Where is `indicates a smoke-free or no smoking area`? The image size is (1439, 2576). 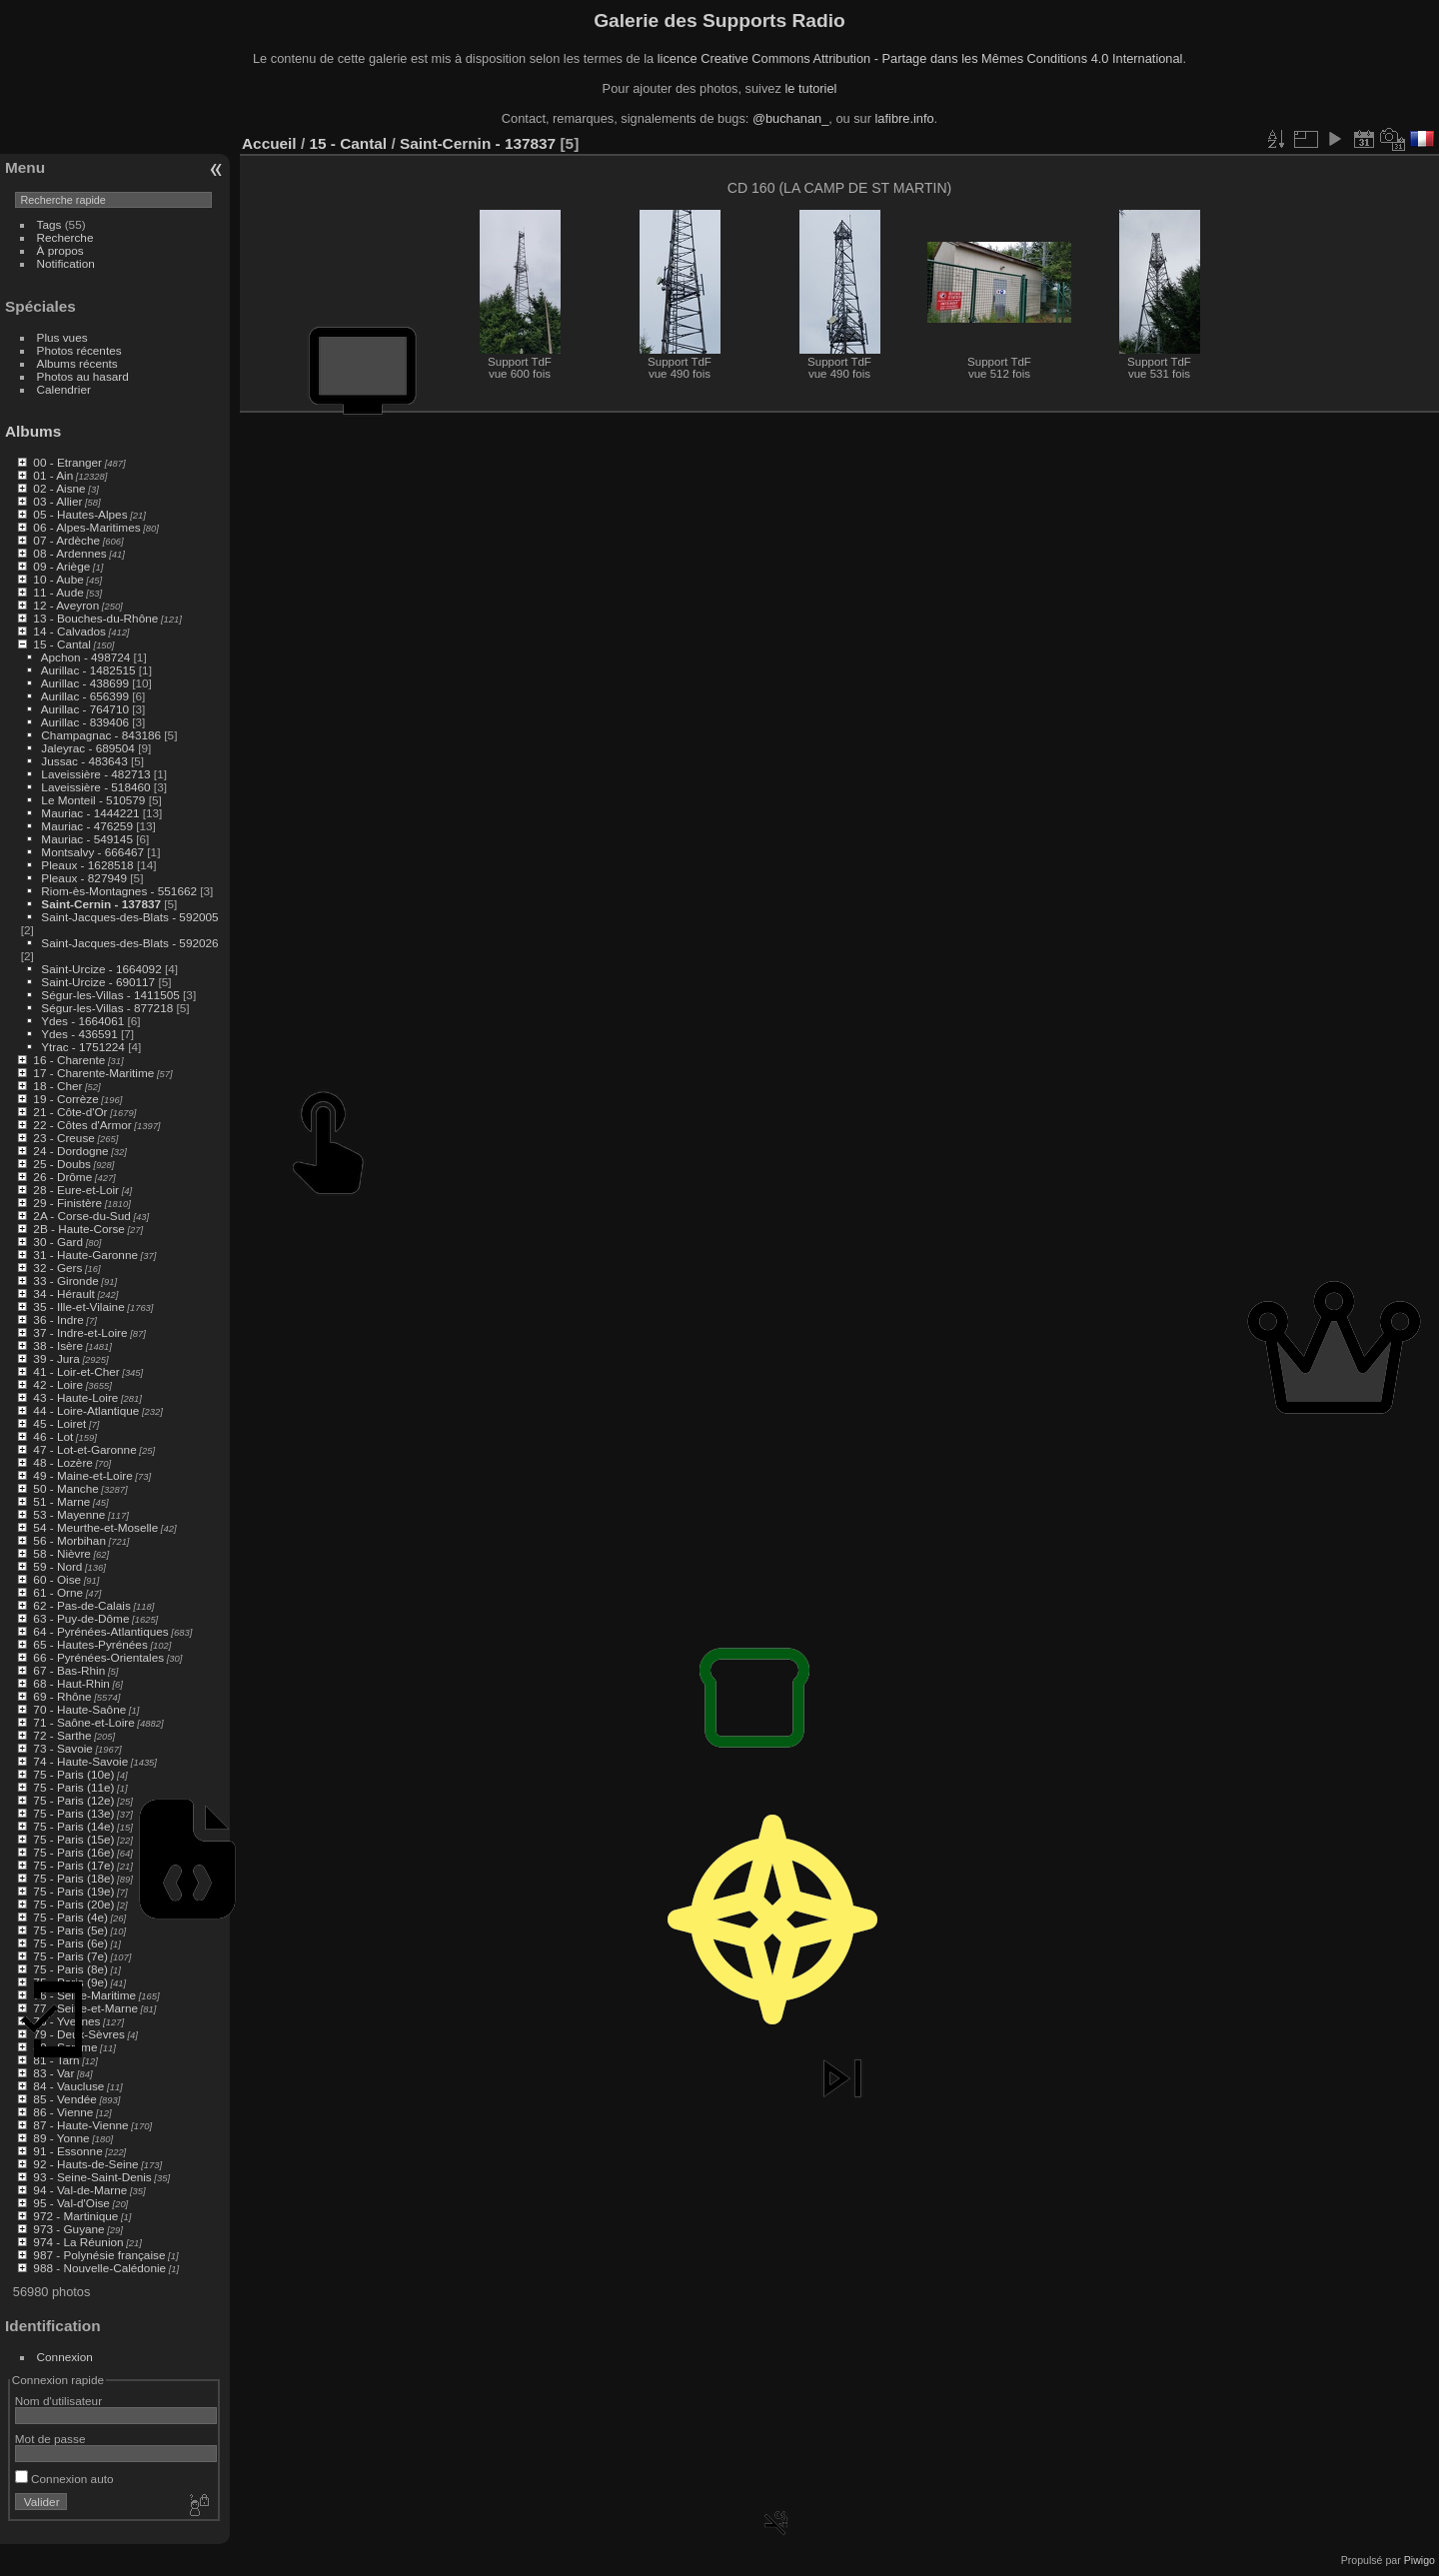
indicates a smoke-free or no smoking area is located at coordinates (775, 2522).